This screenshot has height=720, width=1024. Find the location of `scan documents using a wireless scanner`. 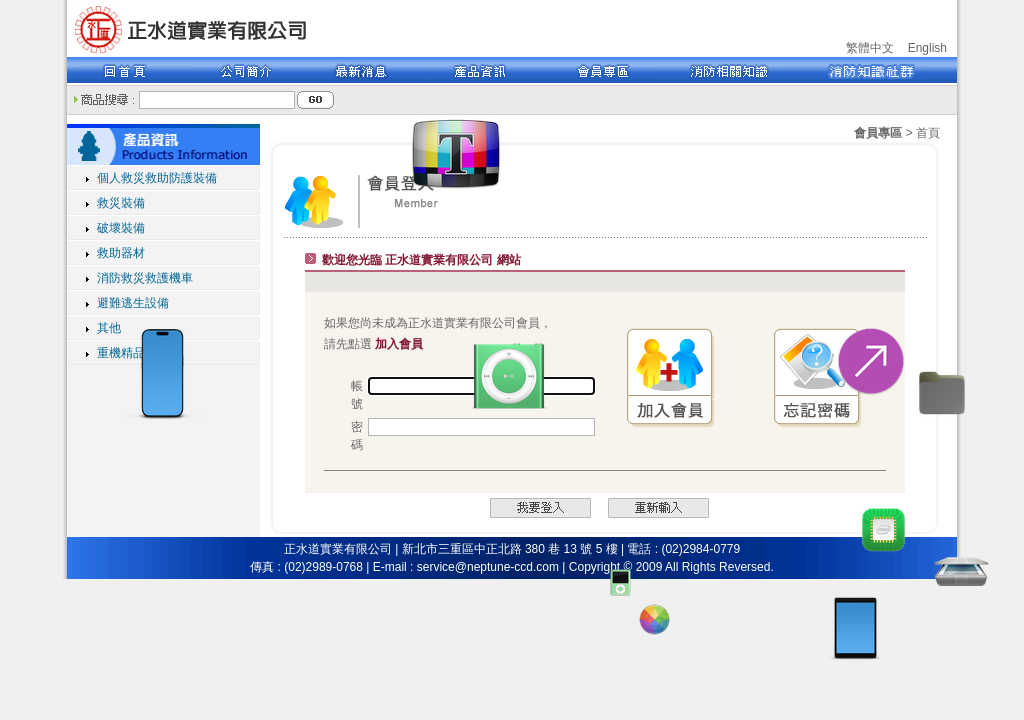

scan documents using a wireless scanner is located at coordinates (961, 571).